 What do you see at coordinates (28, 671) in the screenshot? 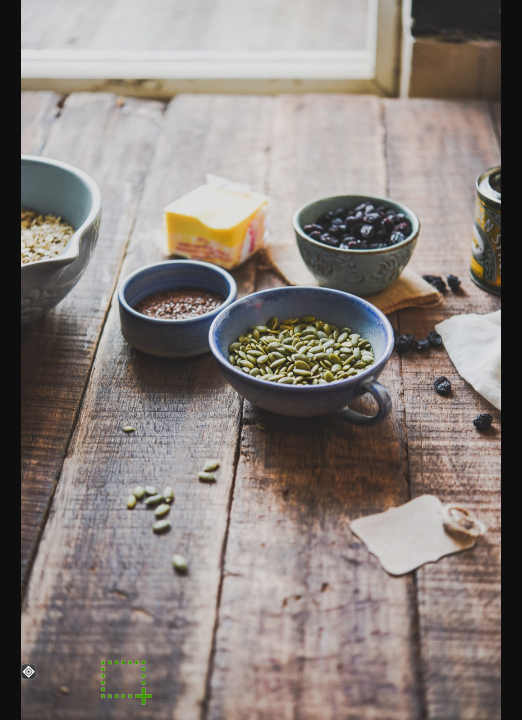
I see `open system engineering or hardware settings` at bounding box center [28, 671].